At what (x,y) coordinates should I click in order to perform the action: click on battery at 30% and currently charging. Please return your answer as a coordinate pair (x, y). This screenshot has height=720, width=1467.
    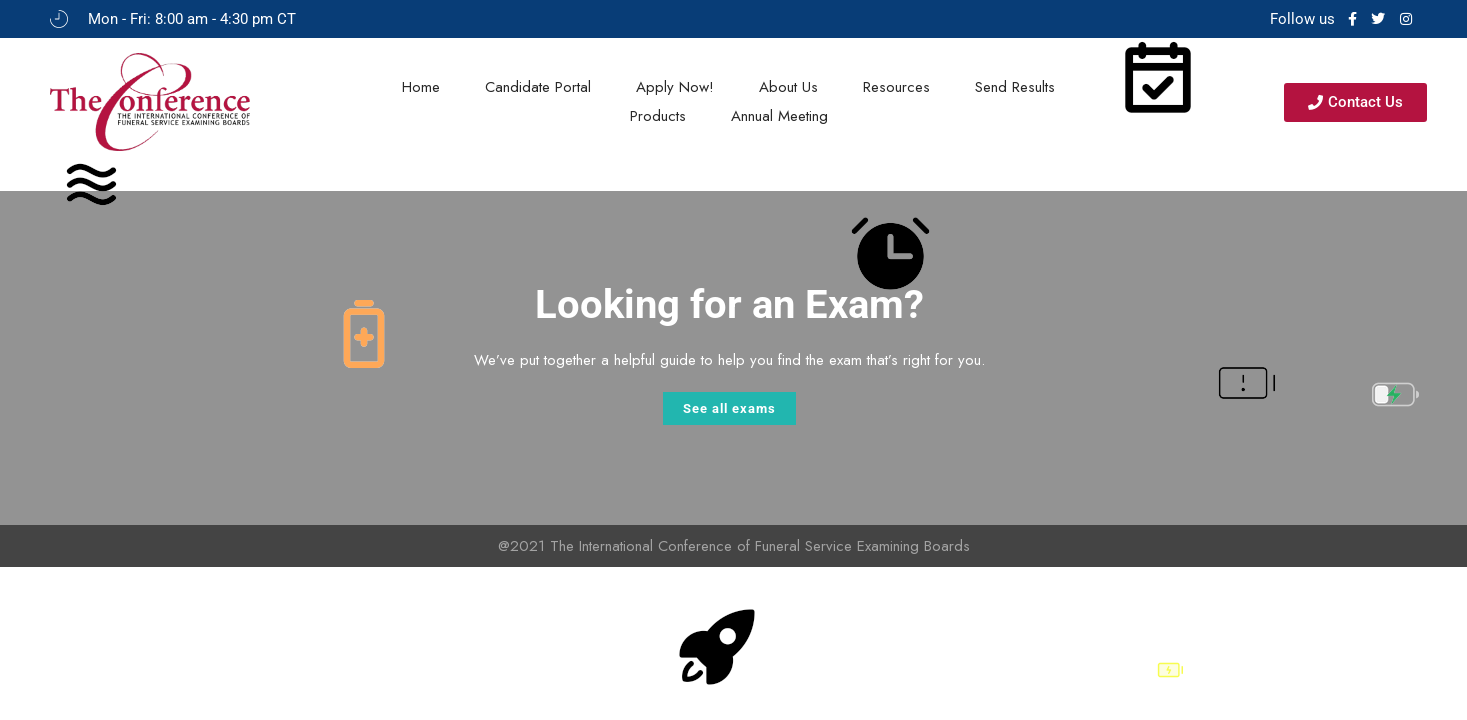
    Looking at the image, I should click on (1395, 394).